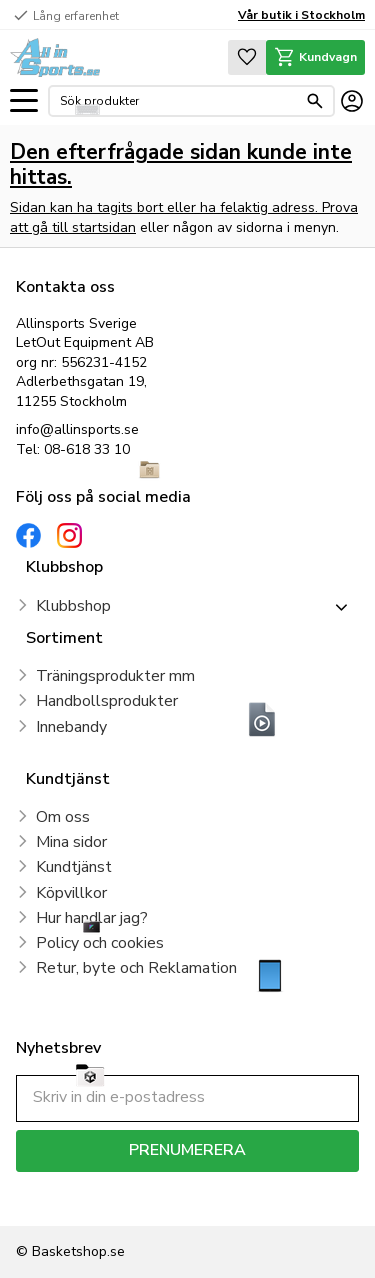 Image resolution: width=375 pixels, height=1278 pixels. Describe the element at coordinates (90, 1076) in the screenshot. I see `open unity game engine project files` at that location.